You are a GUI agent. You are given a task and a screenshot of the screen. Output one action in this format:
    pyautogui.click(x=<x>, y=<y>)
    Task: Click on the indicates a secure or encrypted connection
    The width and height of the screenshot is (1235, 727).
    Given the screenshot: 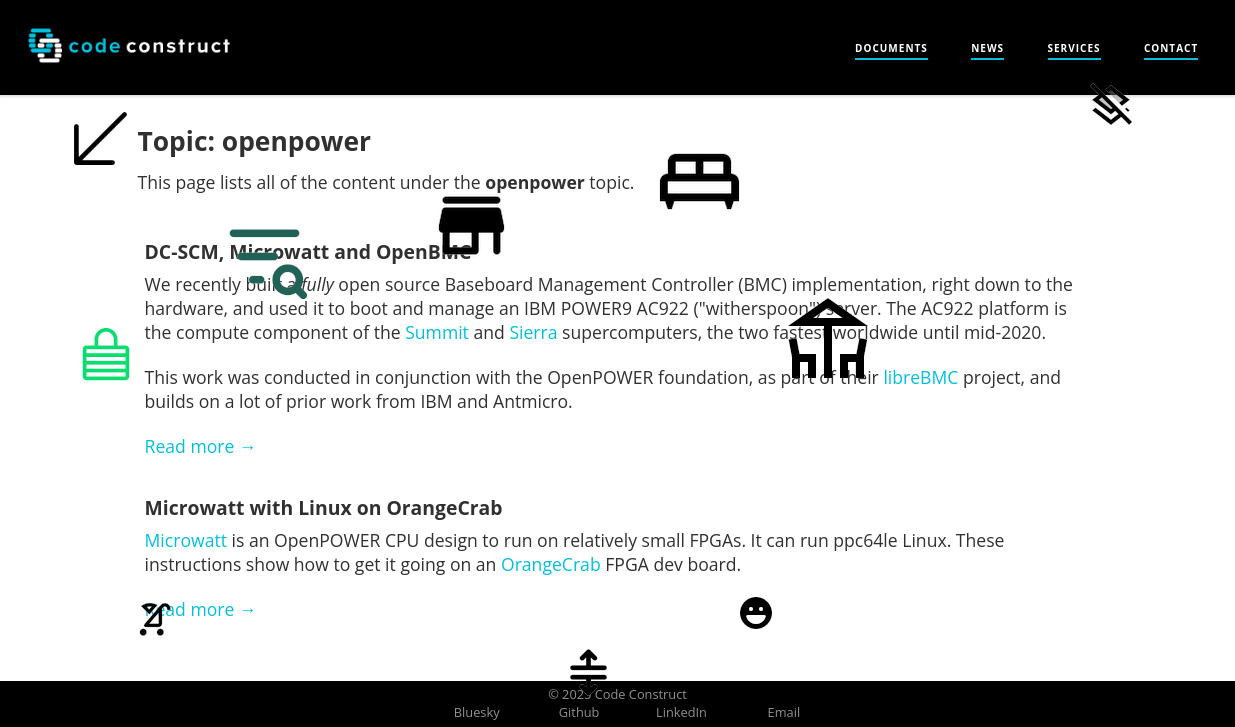 What is the action you would take?
    pyautogui.click(x=106, y=357)
    